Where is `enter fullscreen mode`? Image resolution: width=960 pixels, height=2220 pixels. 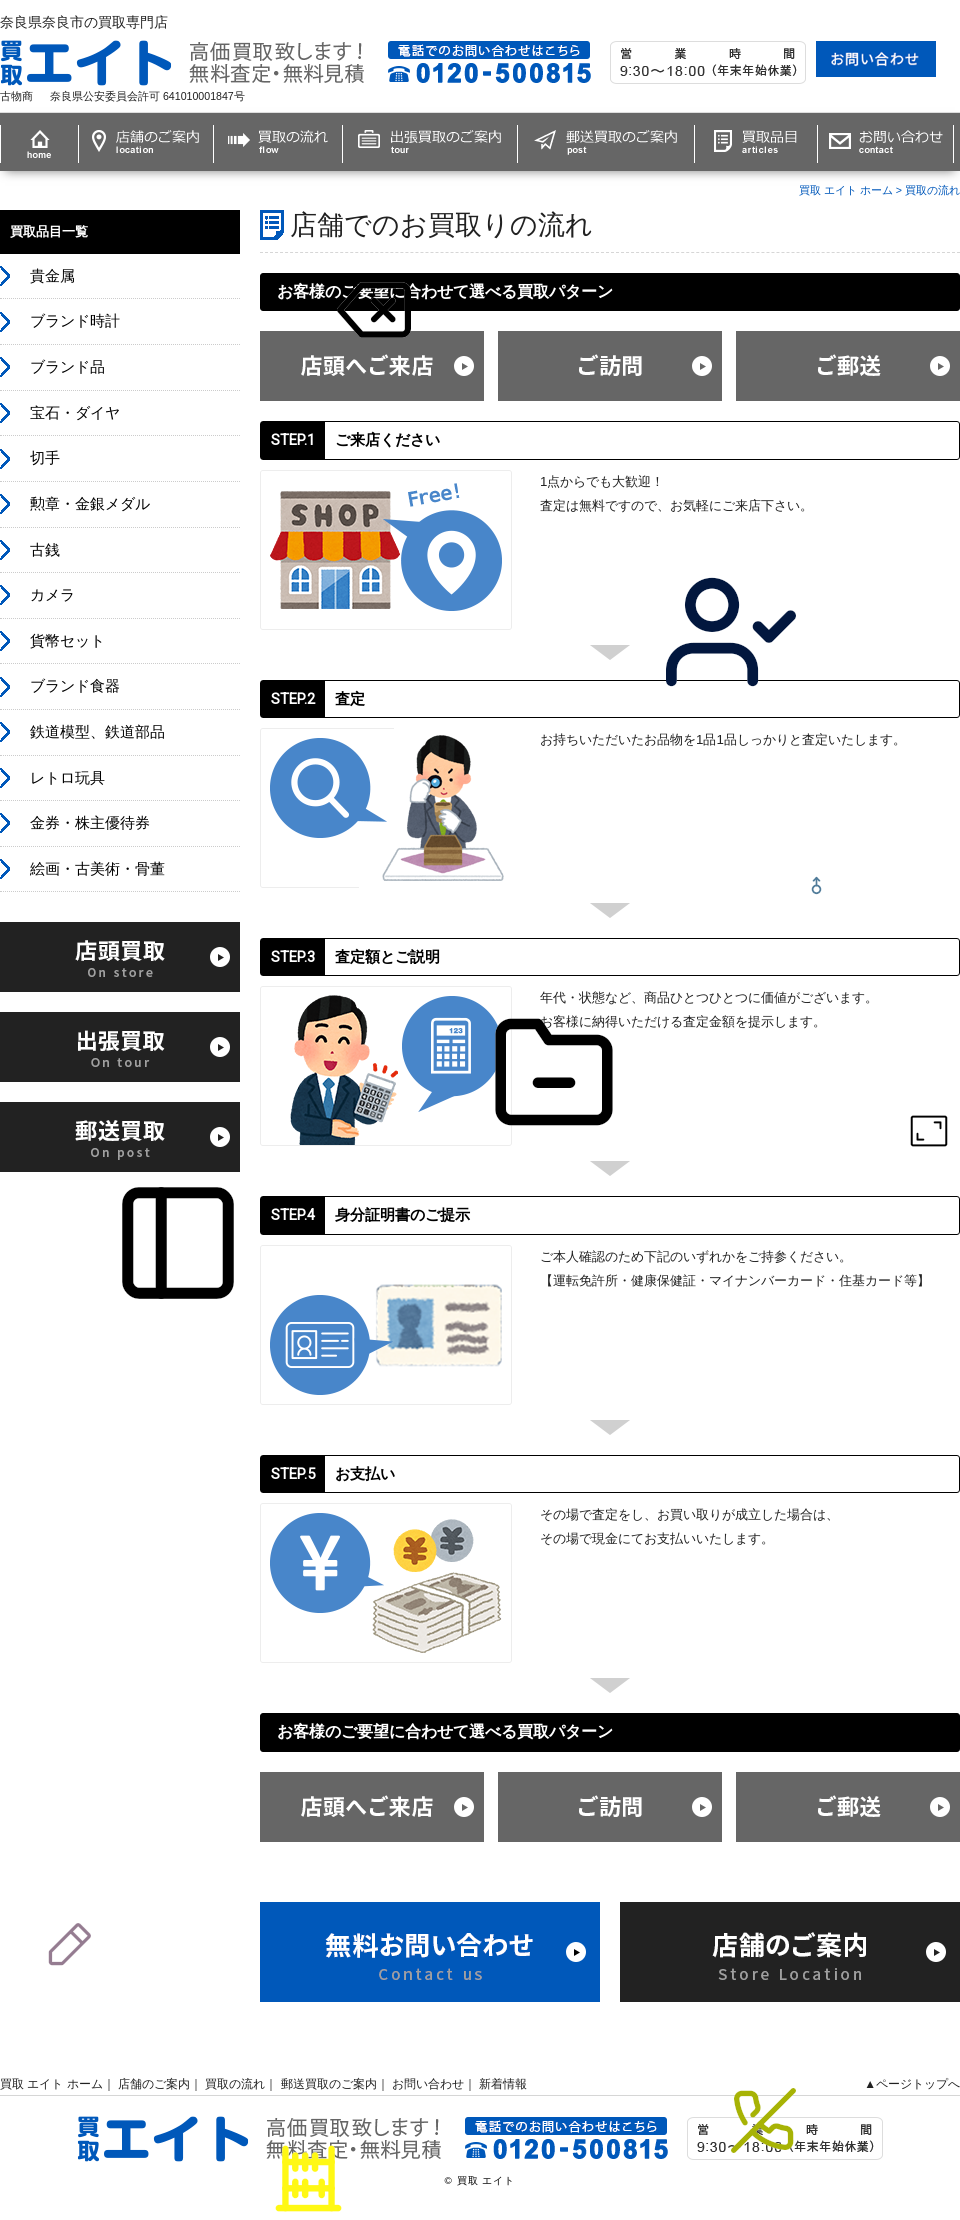 enter fullscreen mode is located at coordinates (929, 1131).